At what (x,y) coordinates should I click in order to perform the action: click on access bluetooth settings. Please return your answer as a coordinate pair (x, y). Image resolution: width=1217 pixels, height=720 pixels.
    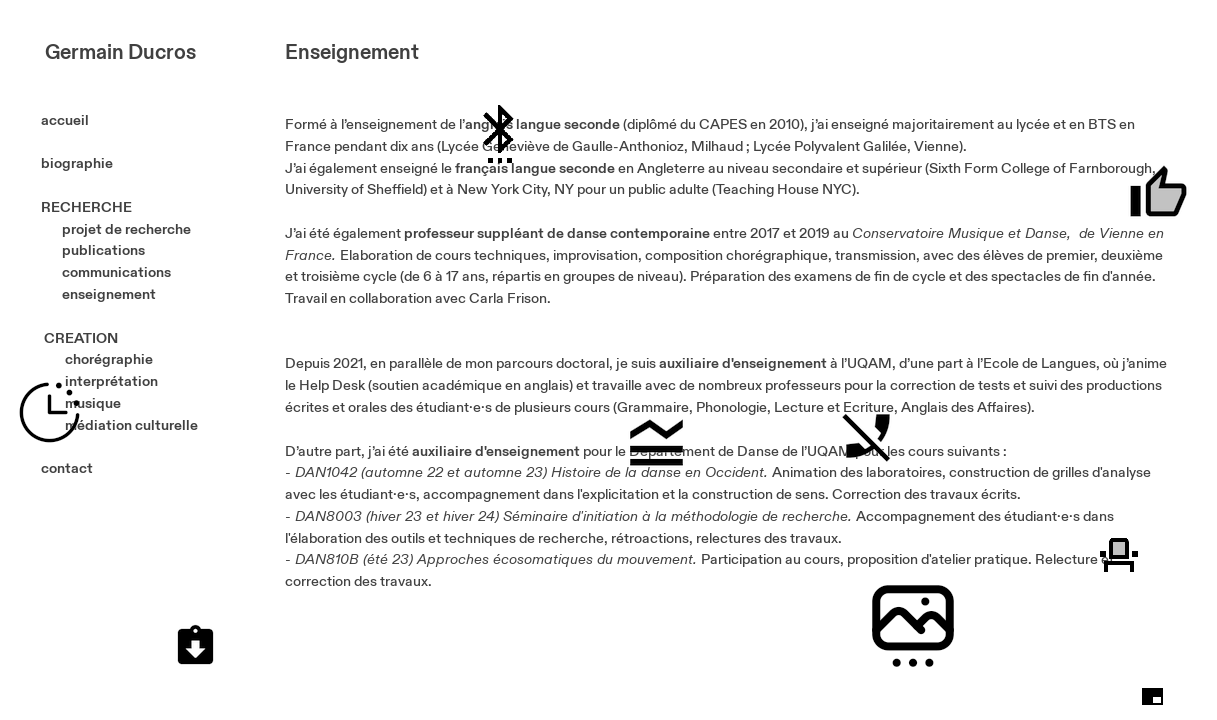
    Looking at the image, I should click on (500, 134).